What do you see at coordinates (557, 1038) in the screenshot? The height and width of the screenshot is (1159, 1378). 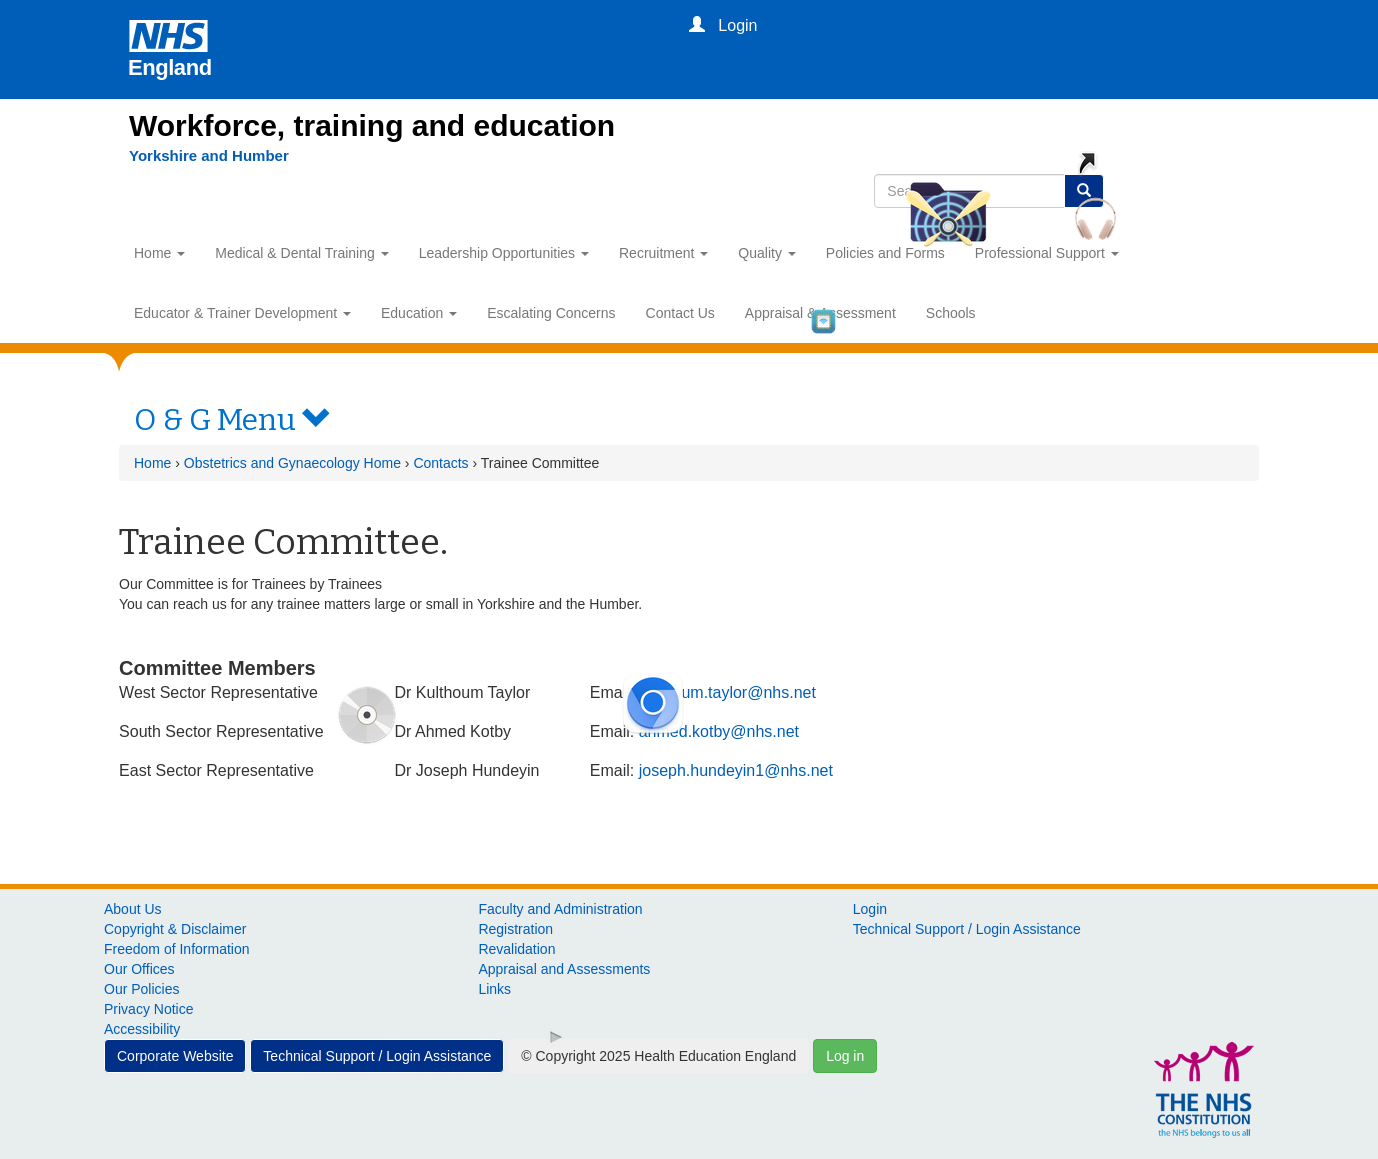 I see `navigate to the next item or section` at bounding box center [557, 1038].